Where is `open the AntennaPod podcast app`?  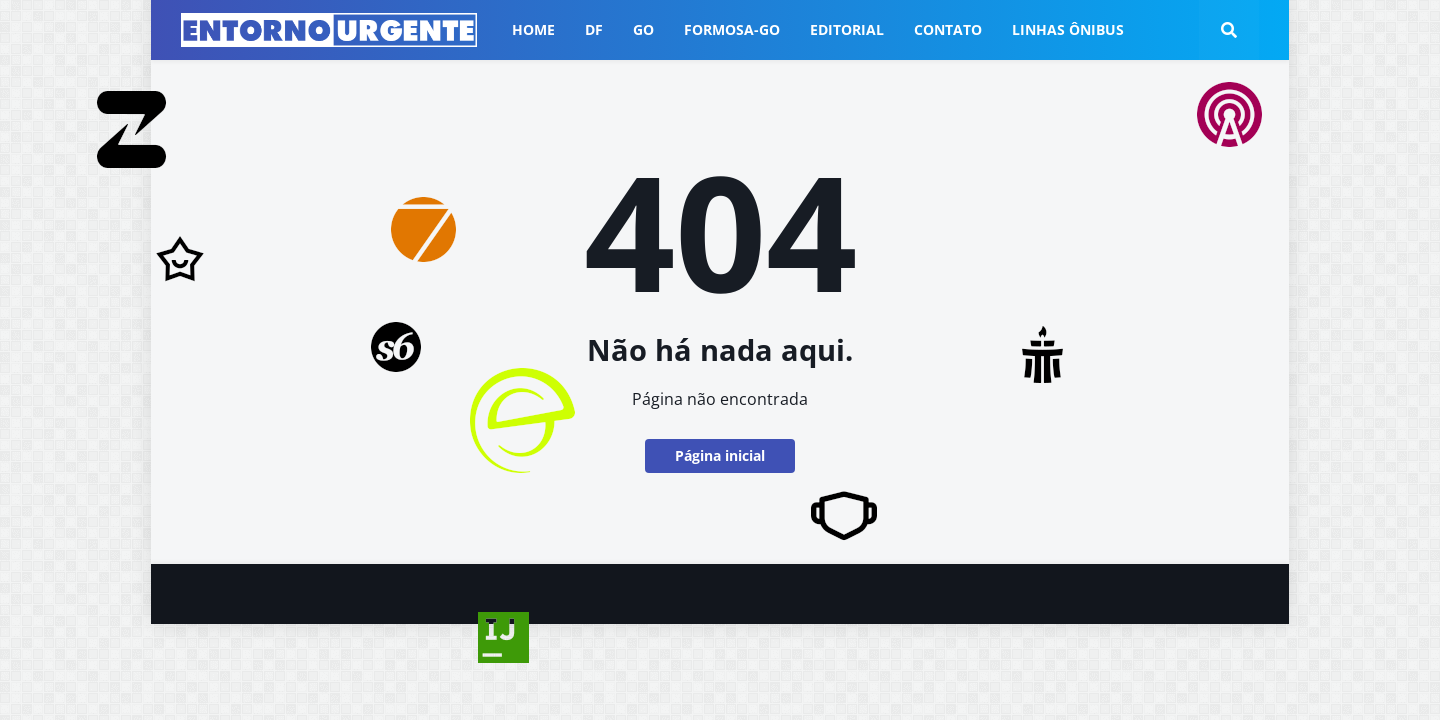 open the AntennaPod podcast app is located at coordinates (1229, 114).